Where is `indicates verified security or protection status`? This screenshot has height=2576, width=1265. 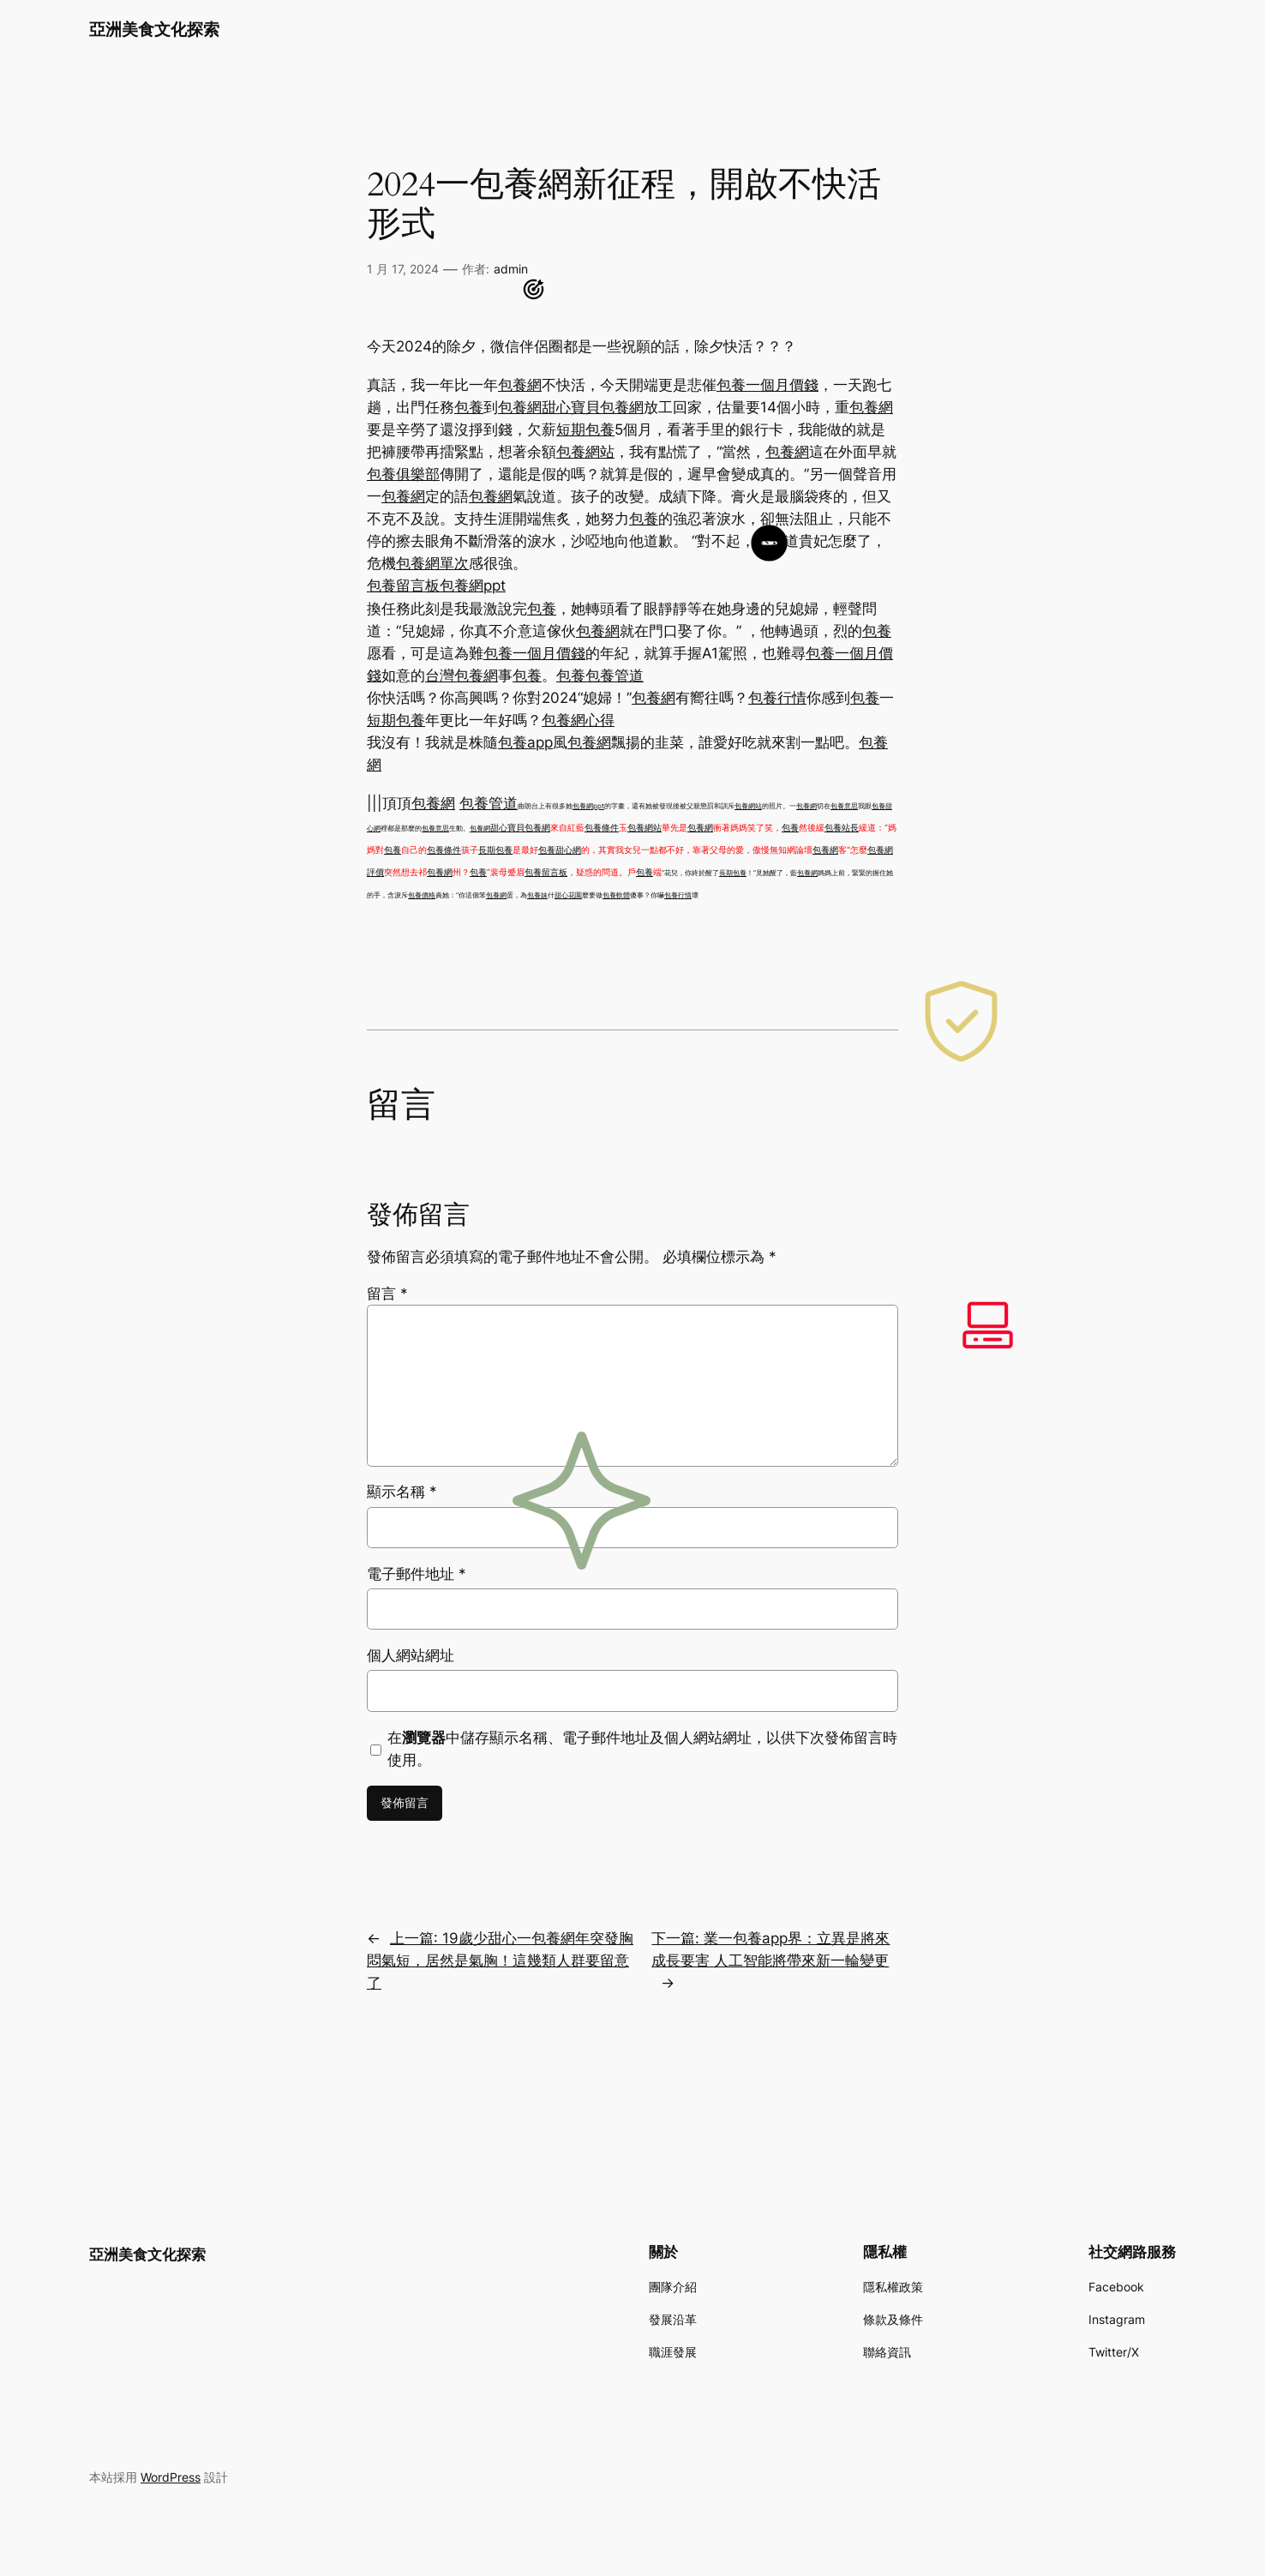
indicates verified security or protection status is located at coordinates (961, 1022).